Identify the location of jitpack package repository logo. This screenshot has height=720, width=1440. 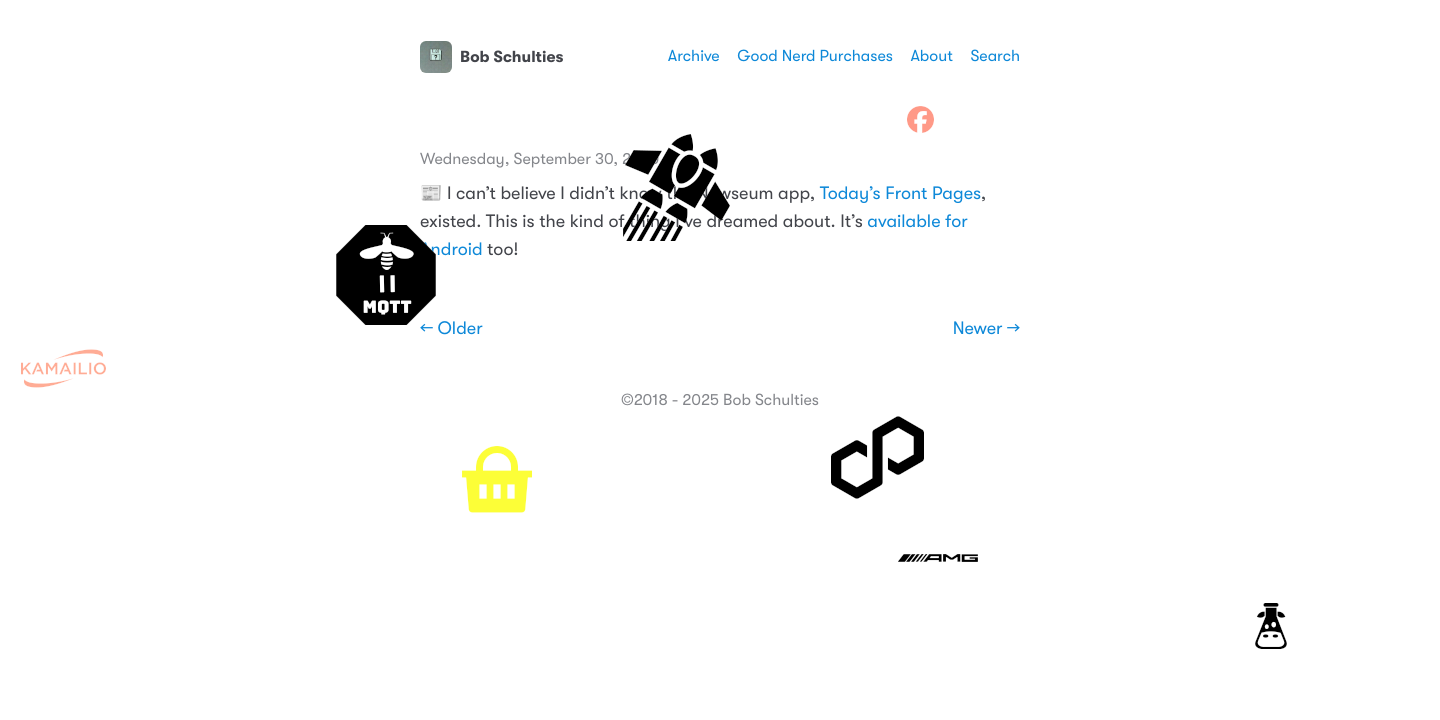
(676, 187).